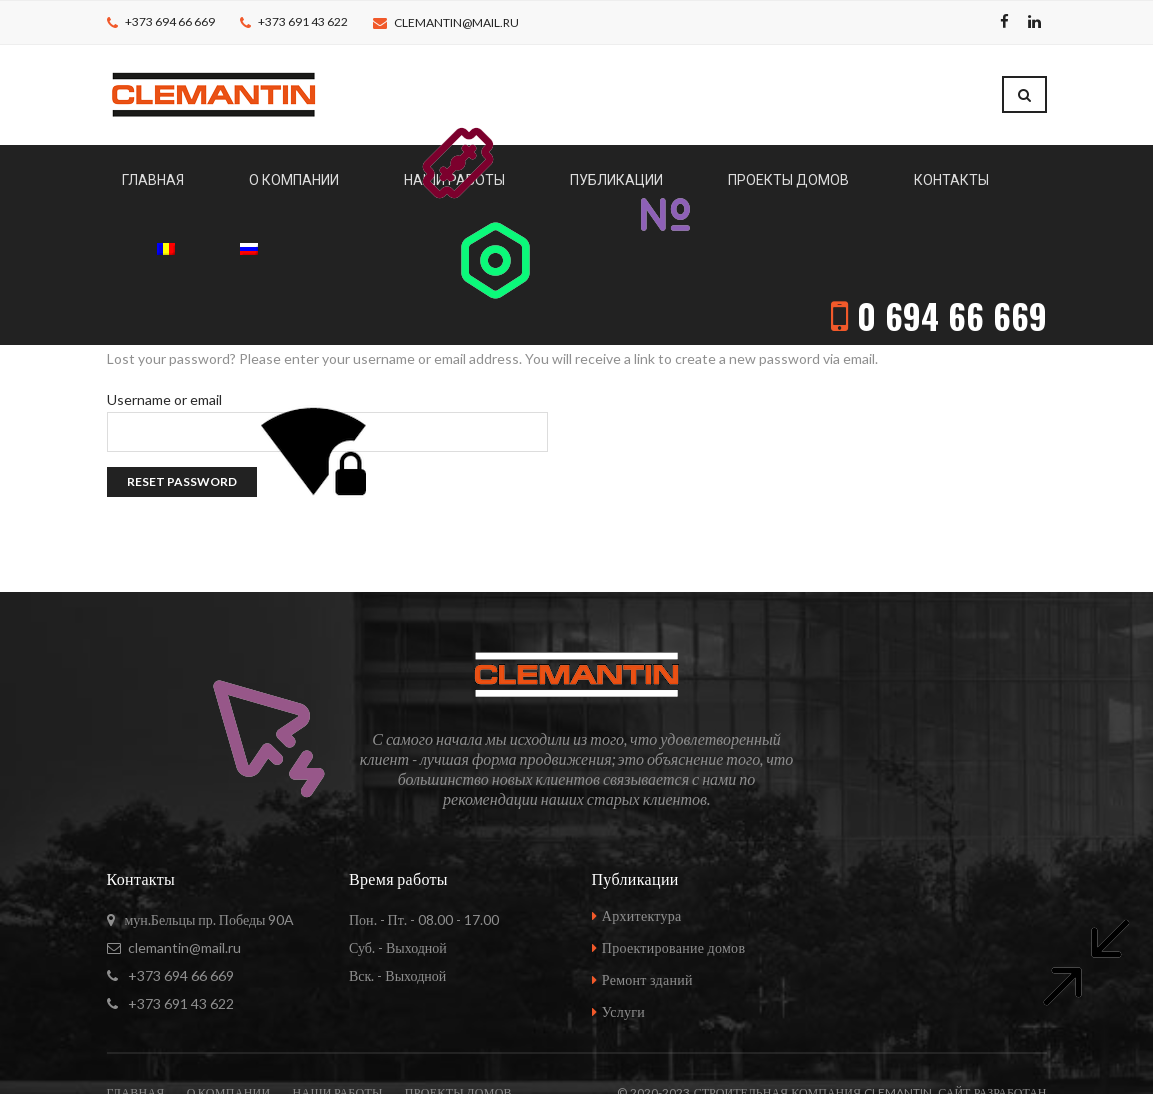  Describe the element at coordinates (458, 163) in the screenshot. I see `cutting or trimming tool` at that location.